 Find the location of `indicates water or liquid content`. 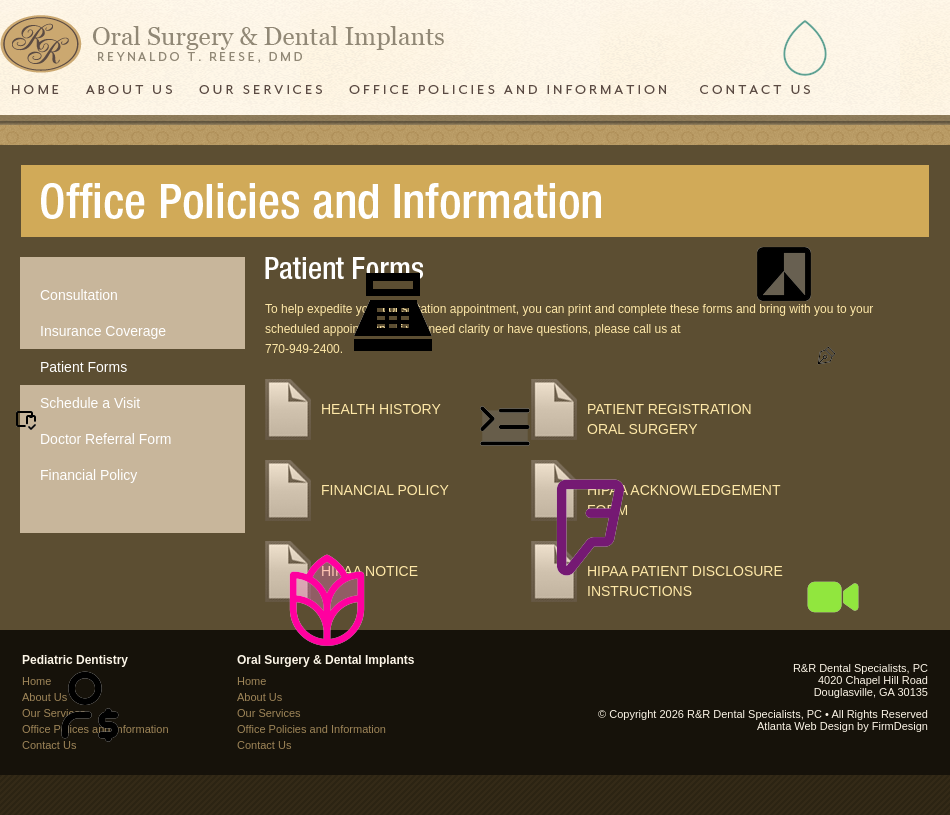

indicates water or liquid content is located at coordinates (805, 50).